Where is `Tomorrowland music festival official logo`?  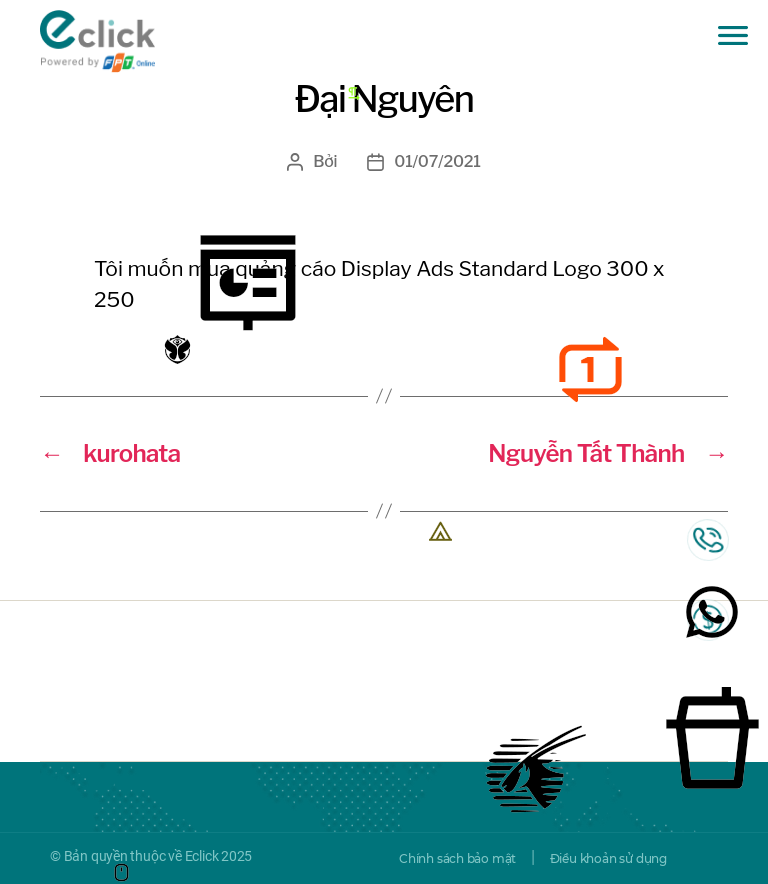 Tomorrowland music festival official logo is located at coordinates (177, 349).